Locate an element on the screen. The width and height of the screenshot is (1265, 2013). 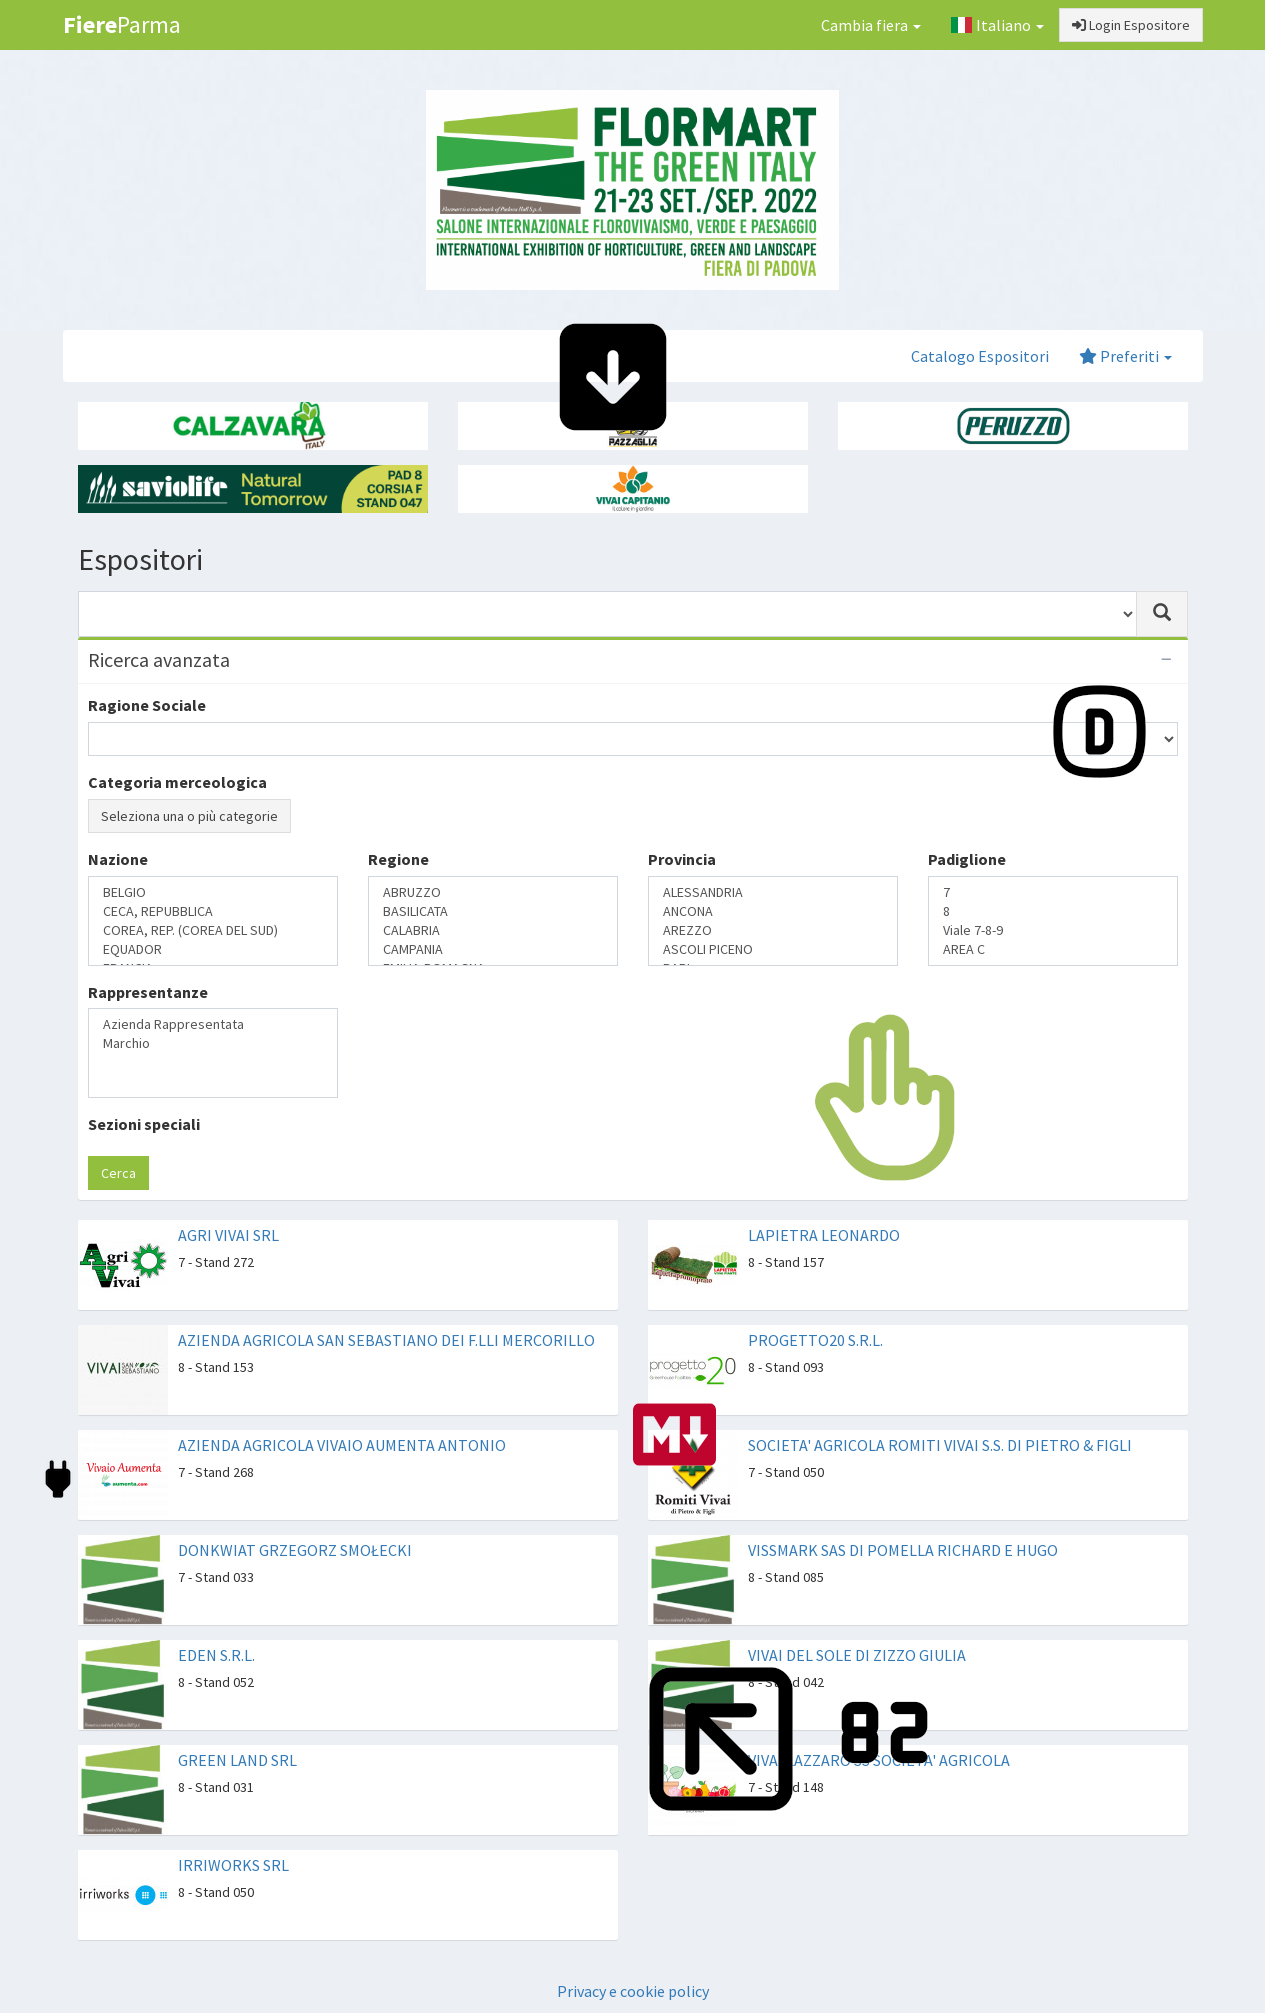
indicates a "D" rating or grade is located at coordinates (1099, 731).